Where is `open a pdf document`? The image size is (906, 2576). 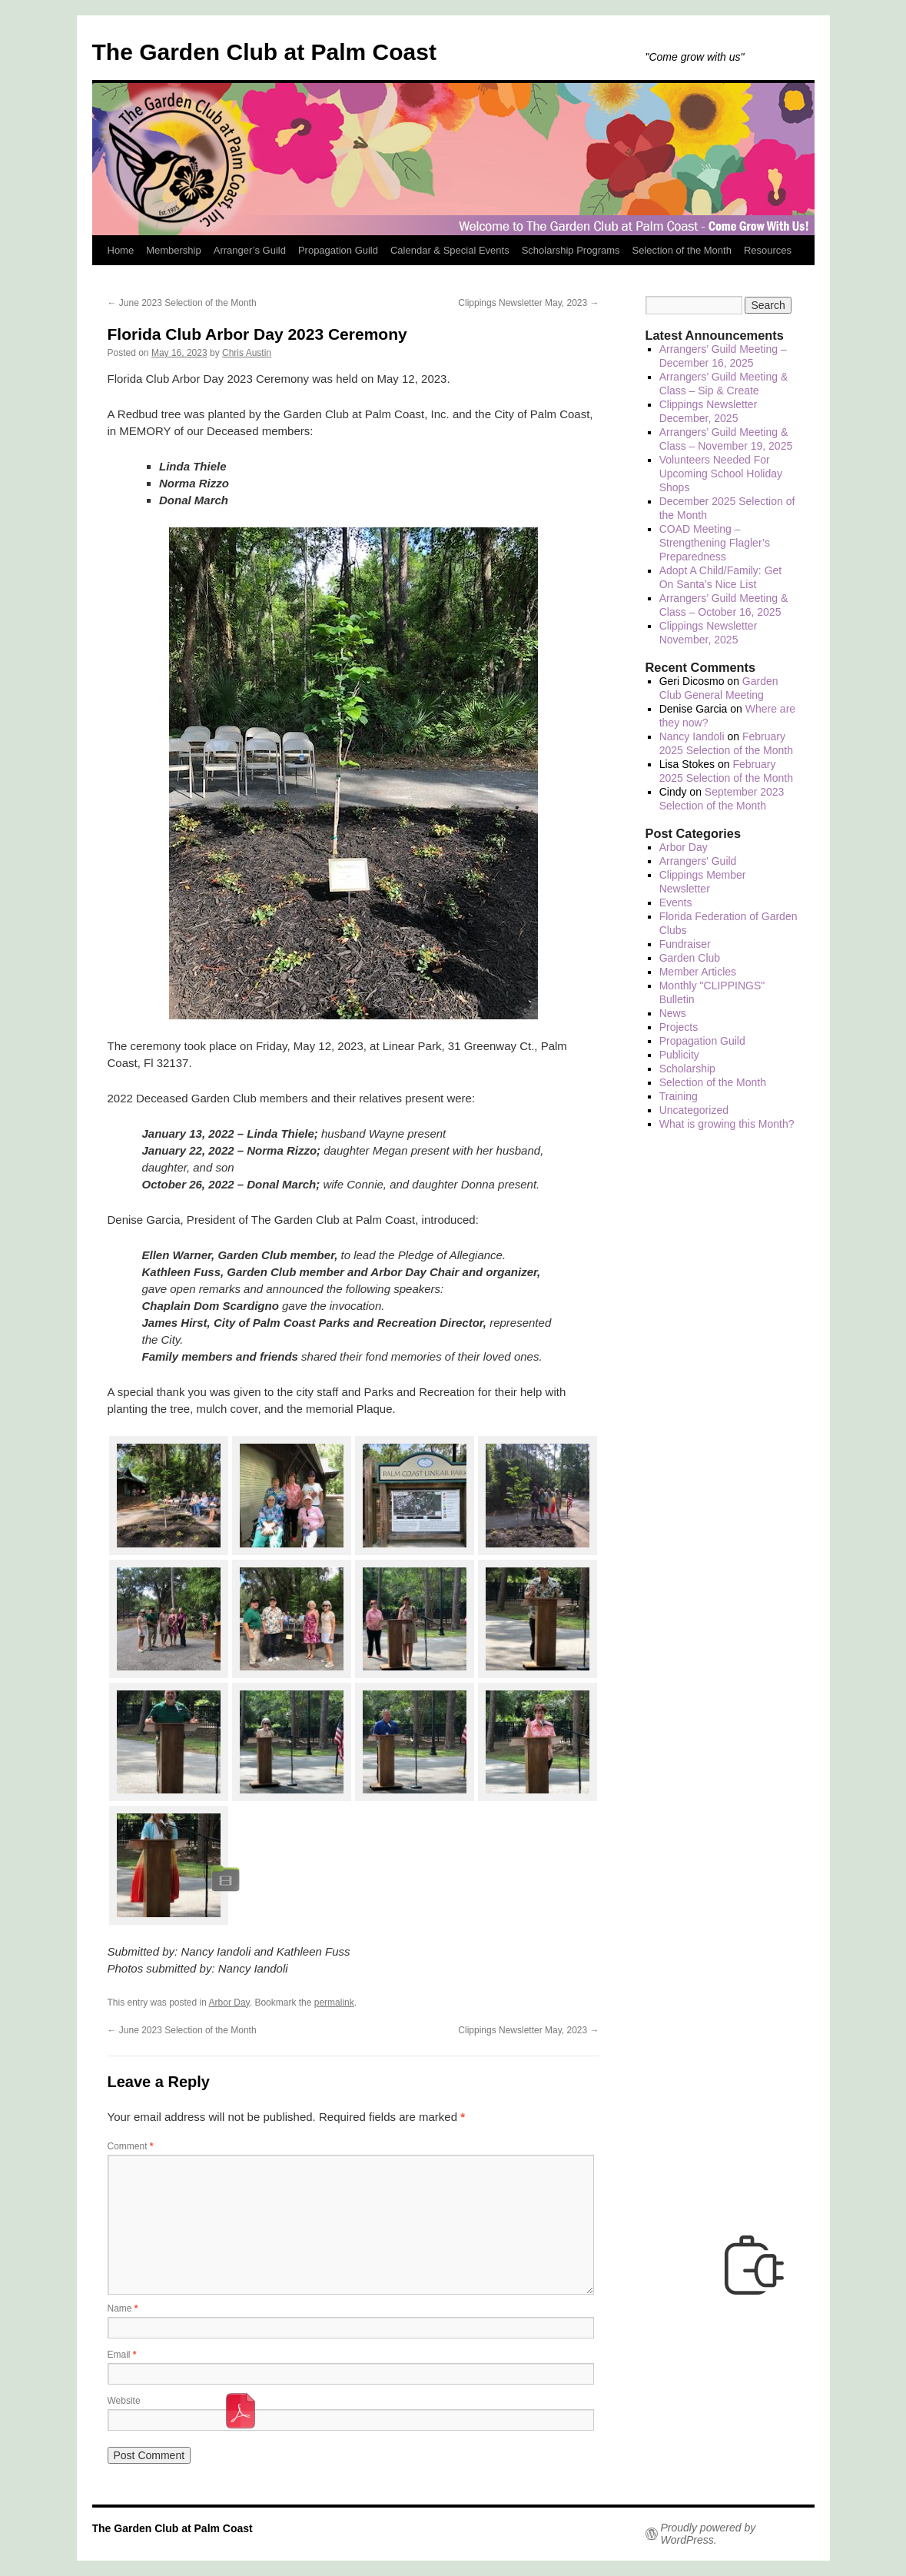
open a pdf document is located at coordinates (241, 2411).